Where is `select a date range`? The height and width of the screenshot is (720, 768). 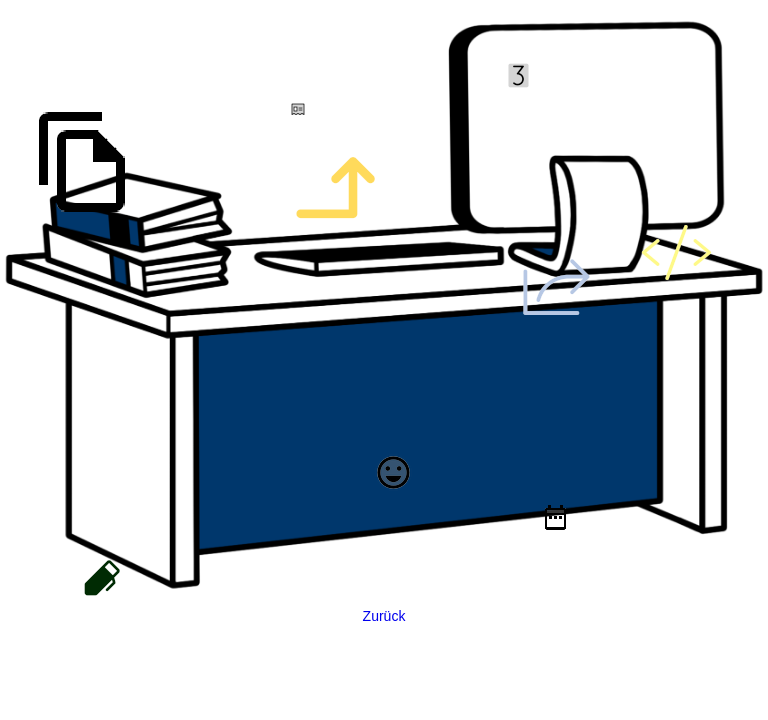 select a date range is located at coordinates (555, 517).